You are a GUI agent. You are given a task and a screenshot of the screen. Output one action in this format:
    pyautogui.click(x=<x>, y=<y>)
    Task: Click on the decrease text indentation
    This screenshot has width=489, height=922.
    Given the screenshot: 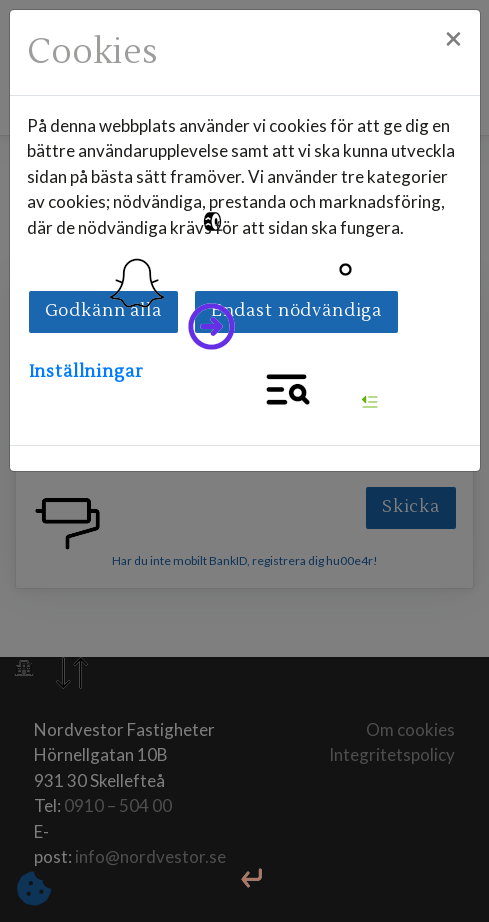 What is the action you would take?
    pyautogui.click(x=370, y=402)
    